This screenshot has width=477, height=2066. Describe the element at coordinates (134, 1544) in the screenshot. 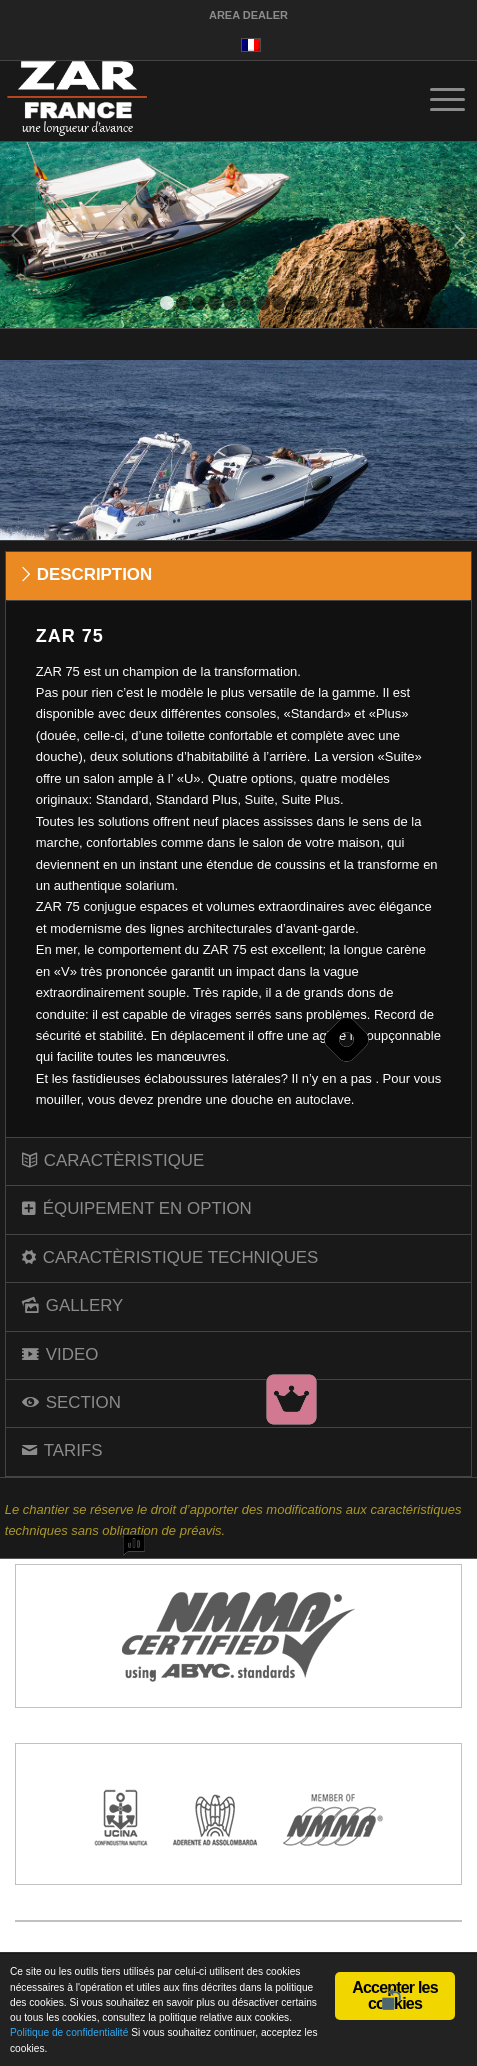

I see `view poll results in a conversation` at that location.